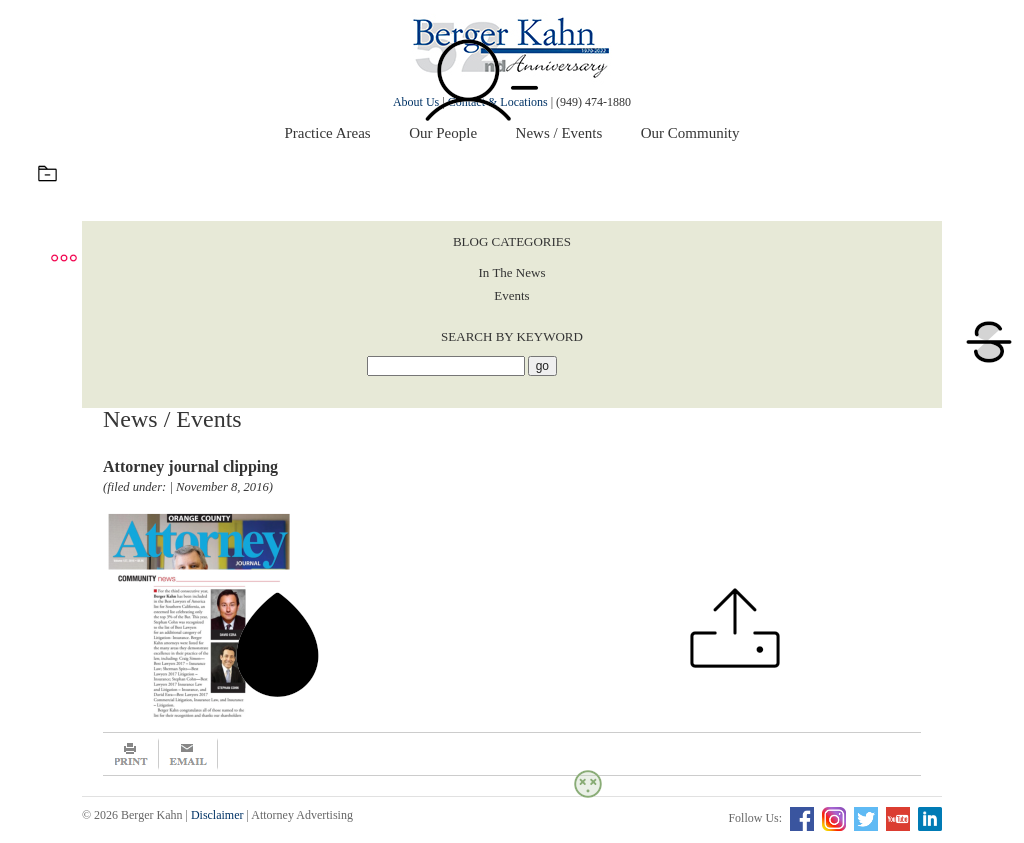  What do you see at coordinates (47, 173) in the screenshot?
I see `remove a folder from your files` at bounding box center [47, 173].